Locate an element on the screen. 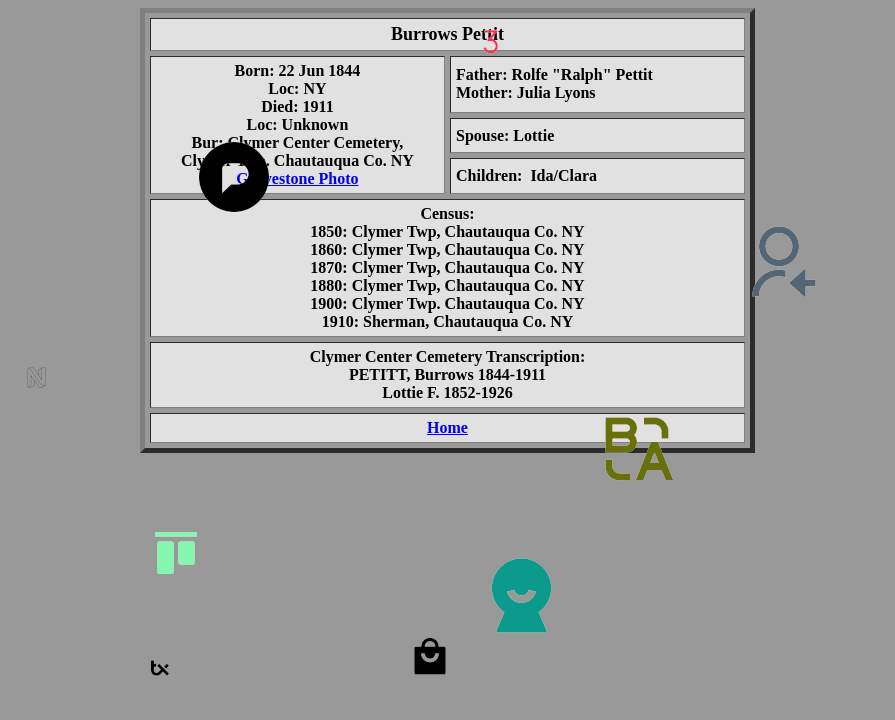 The height and width of the screenshot is (720, 895). neos brand logo is located at coordinates (36, 377).